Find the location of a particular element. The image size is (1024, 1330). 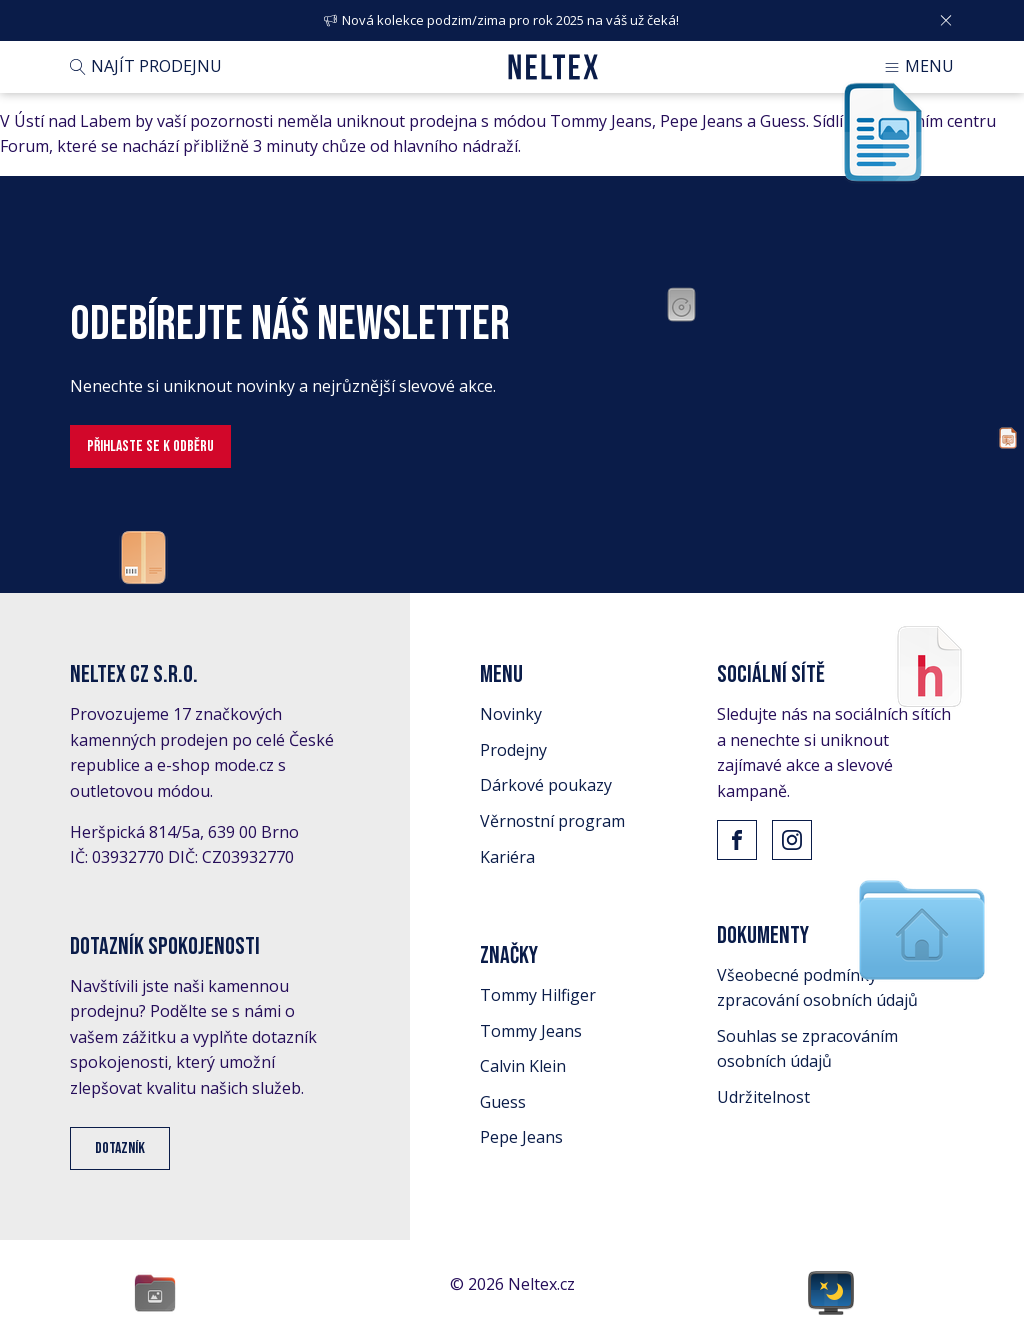

c/c++ header file is located at coordinates (929, 666).